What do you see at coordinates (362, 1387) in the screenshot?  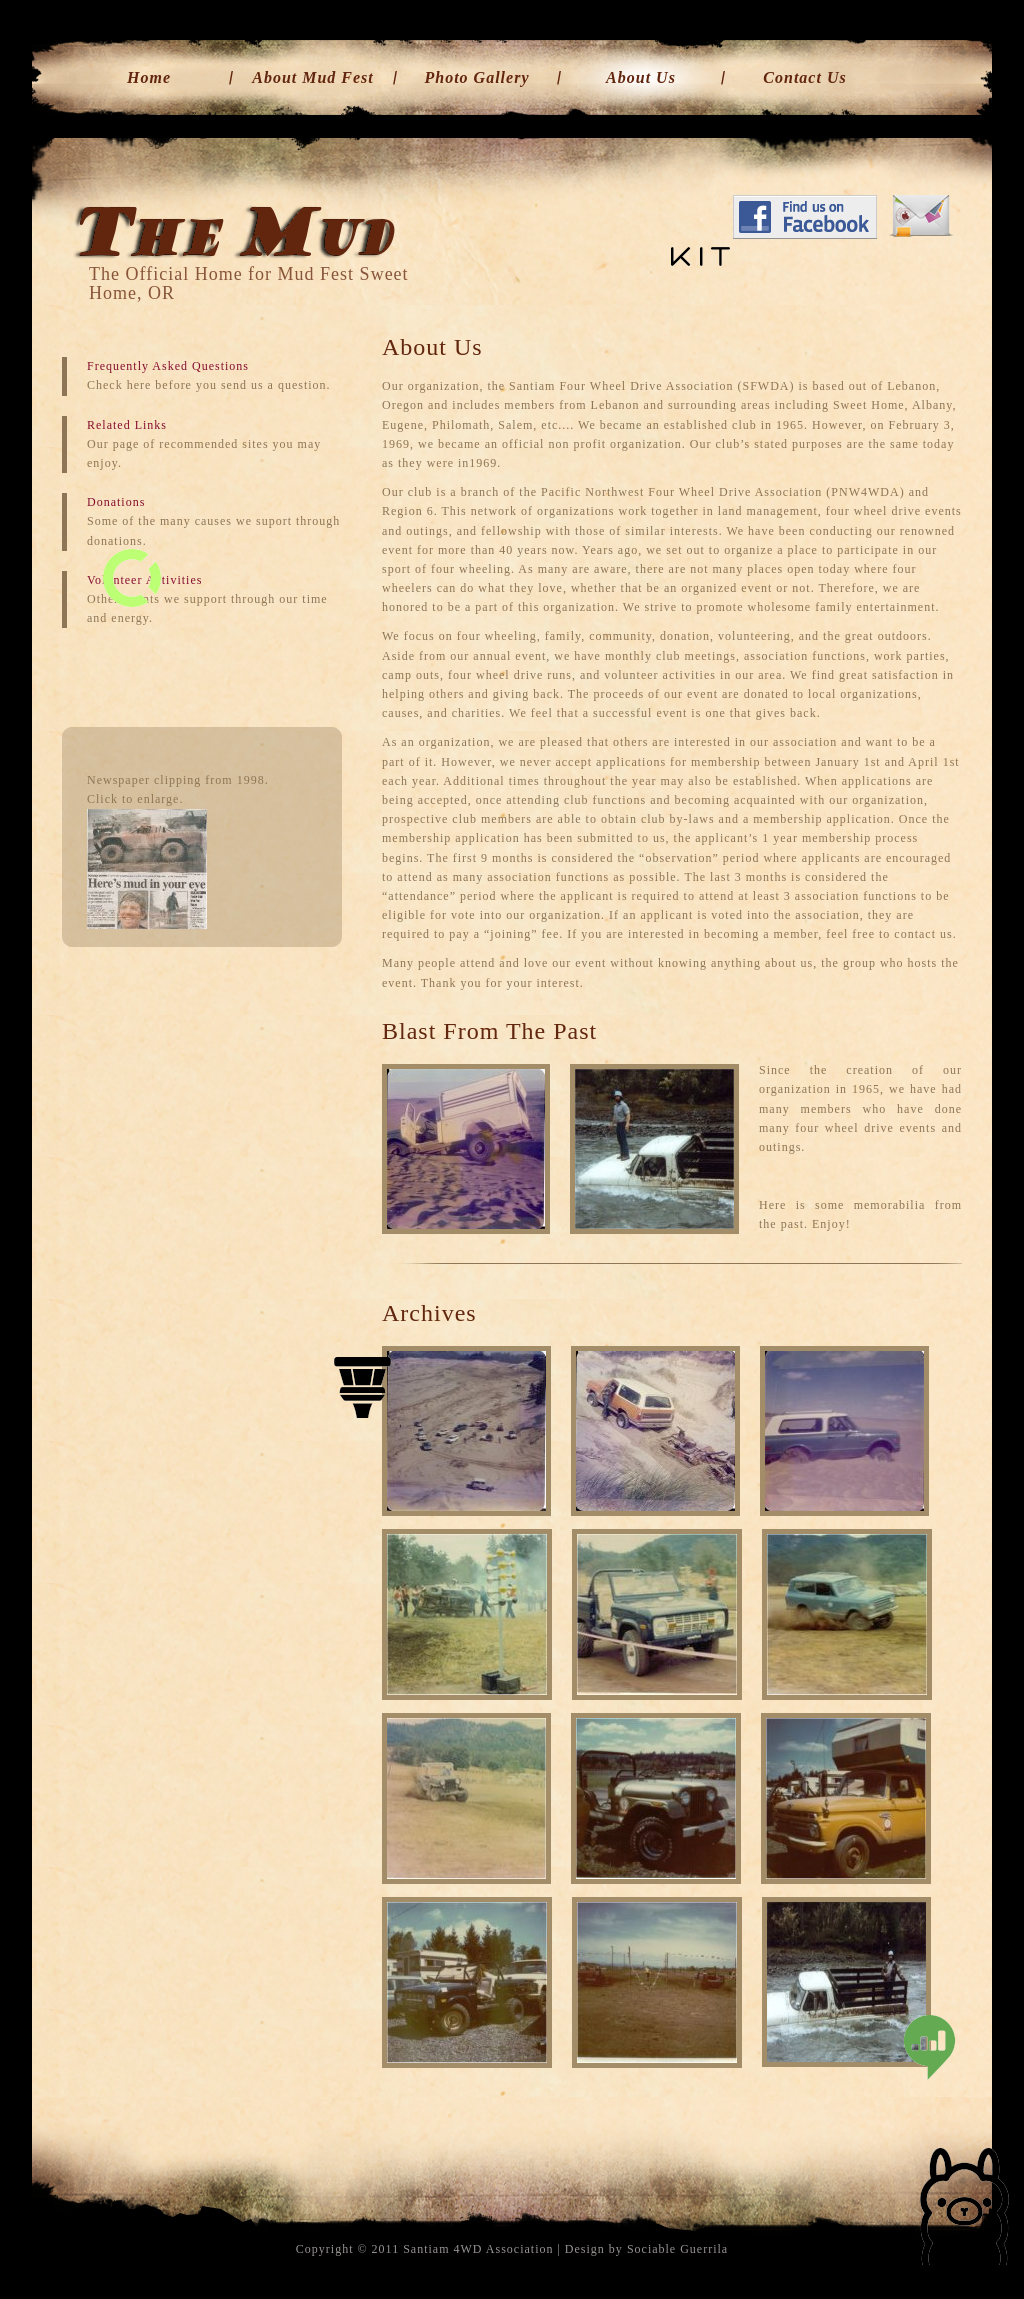 I see `tower git client app logo` at bounding box center [362, 1387].